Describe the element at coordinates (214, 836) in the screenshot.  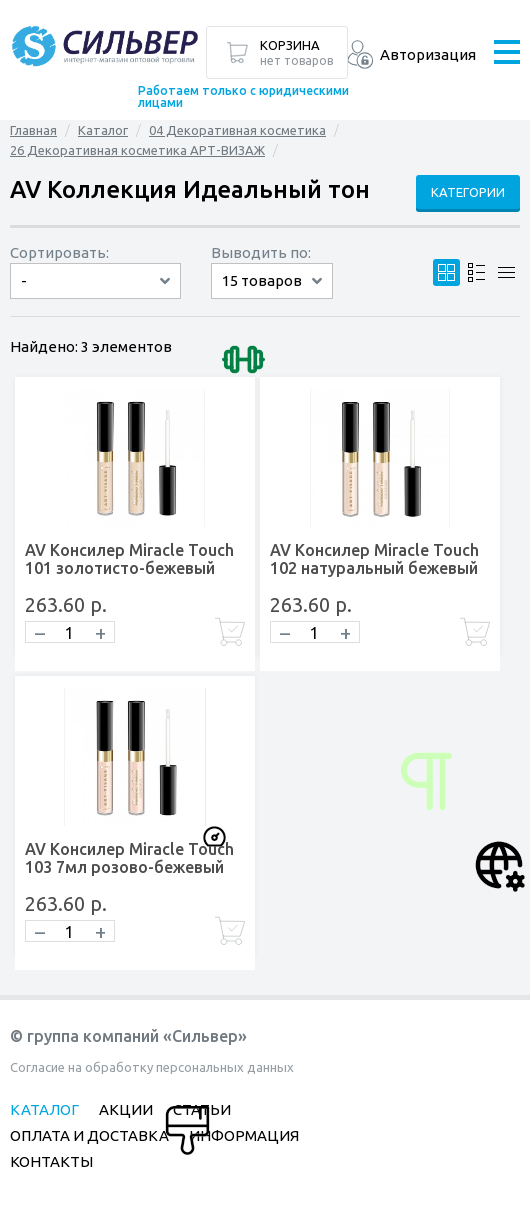
I see `access your dashboard or control panel` at that location.